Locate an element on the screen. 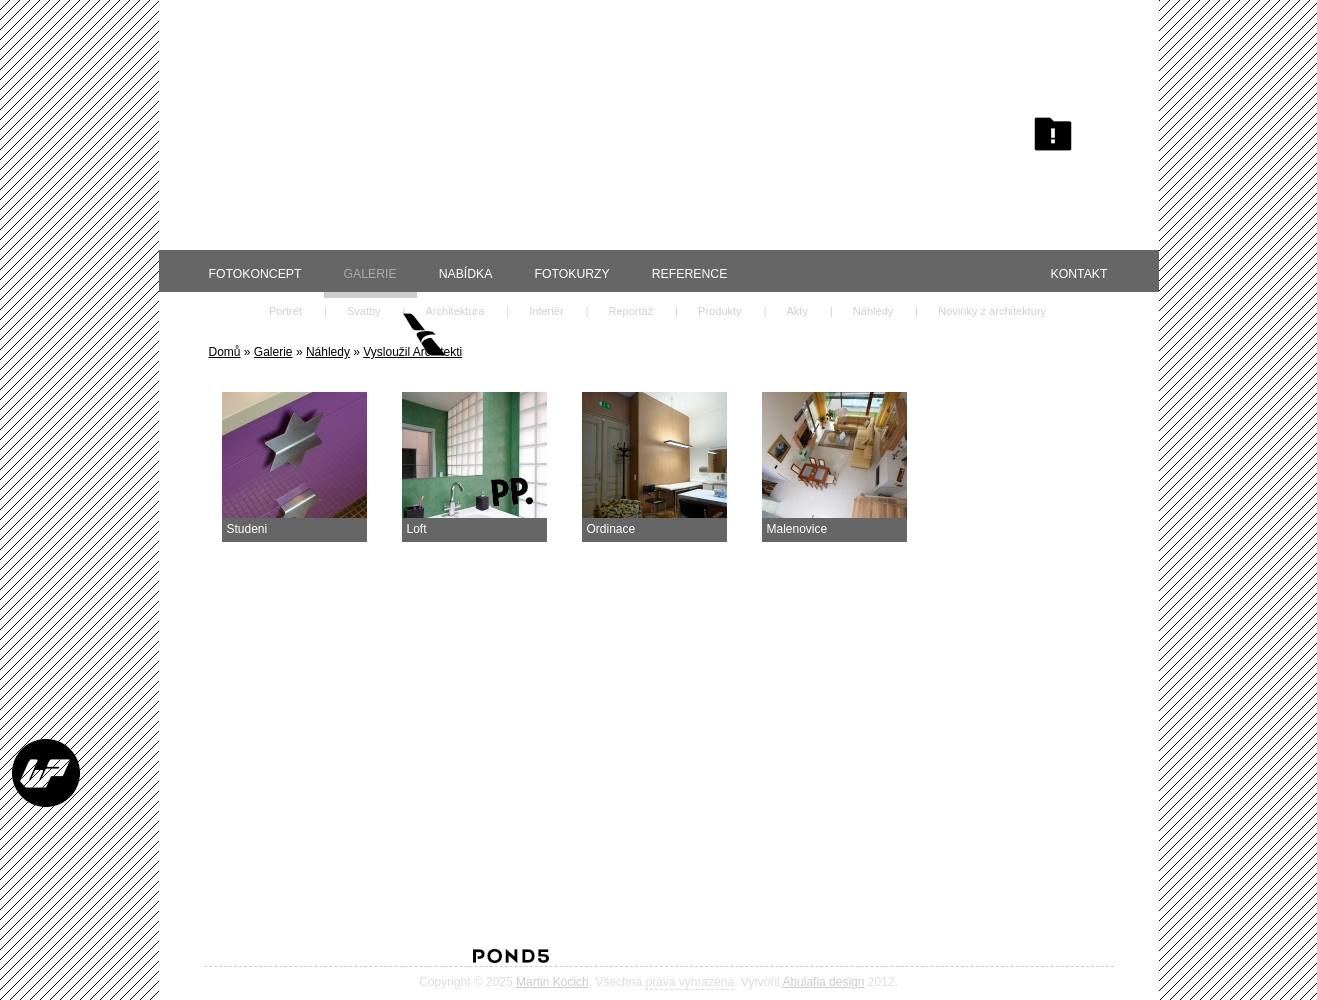 Image resolution: width=1317 pixels, height=1000 pixels. wpressr logo is located at coordinates (46, 773).